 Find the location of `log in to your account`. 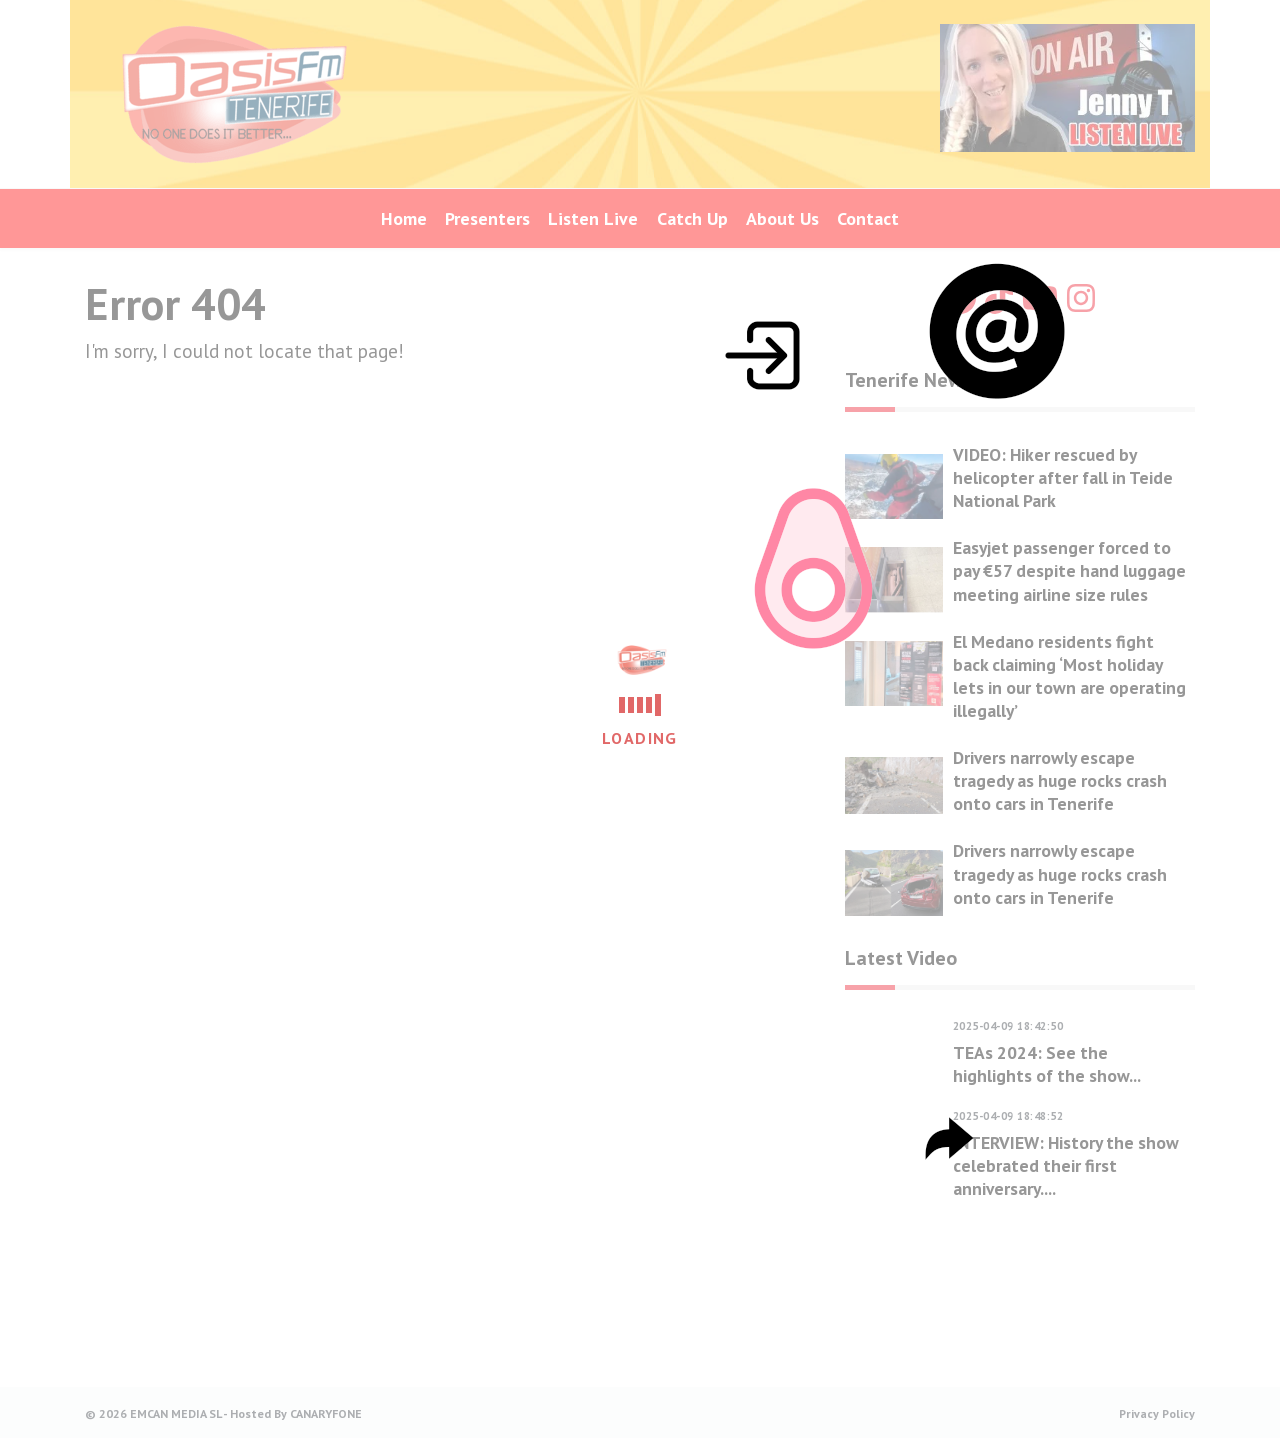

log in to your account is located at coordinates (762, 355).